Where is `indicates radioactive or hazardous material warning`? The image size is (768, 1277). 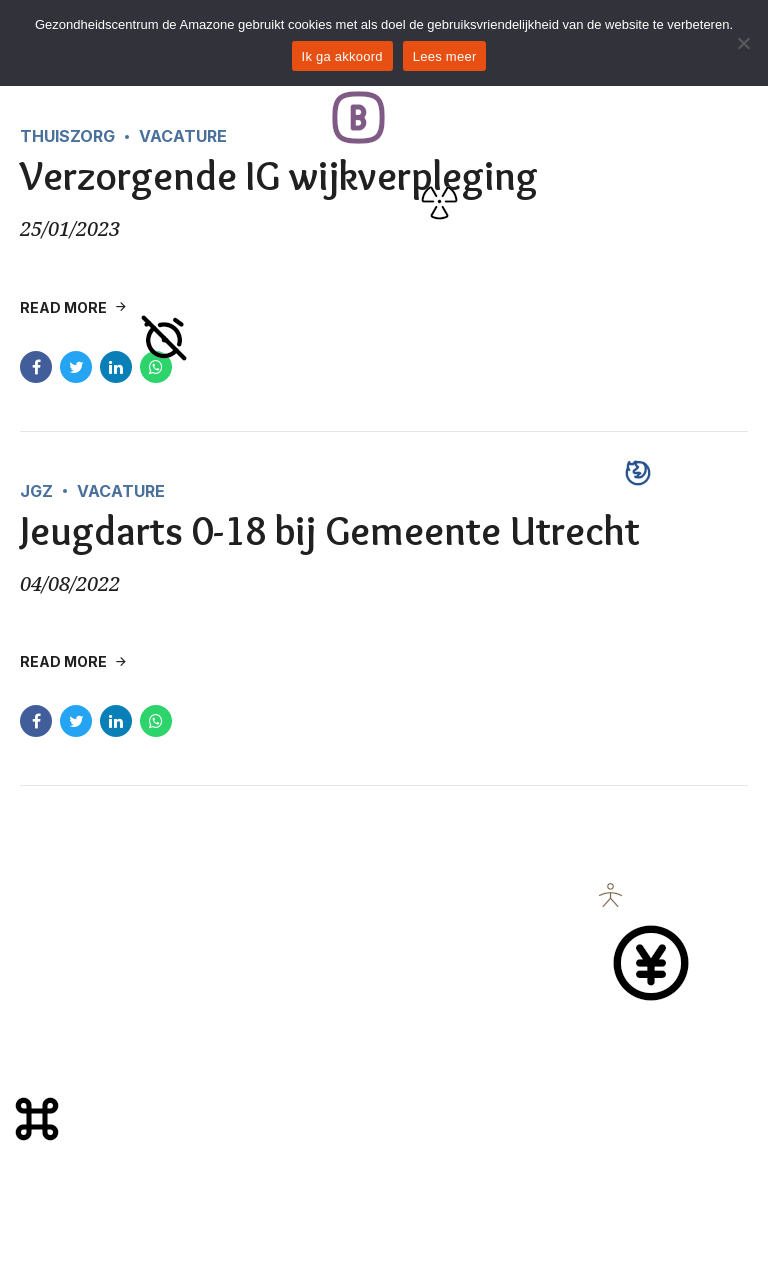 indicates radioactive or hazardous material warning is located at coordinates (439, 201).